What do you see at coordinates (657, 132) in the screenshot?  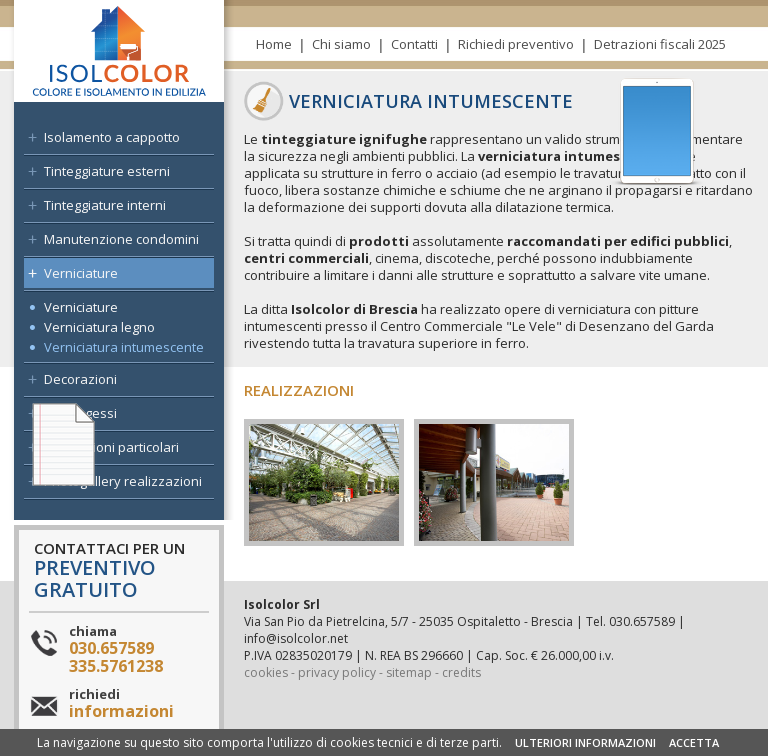 I see `indicates a connected iPad Air device` at bounding box center [657, 132].